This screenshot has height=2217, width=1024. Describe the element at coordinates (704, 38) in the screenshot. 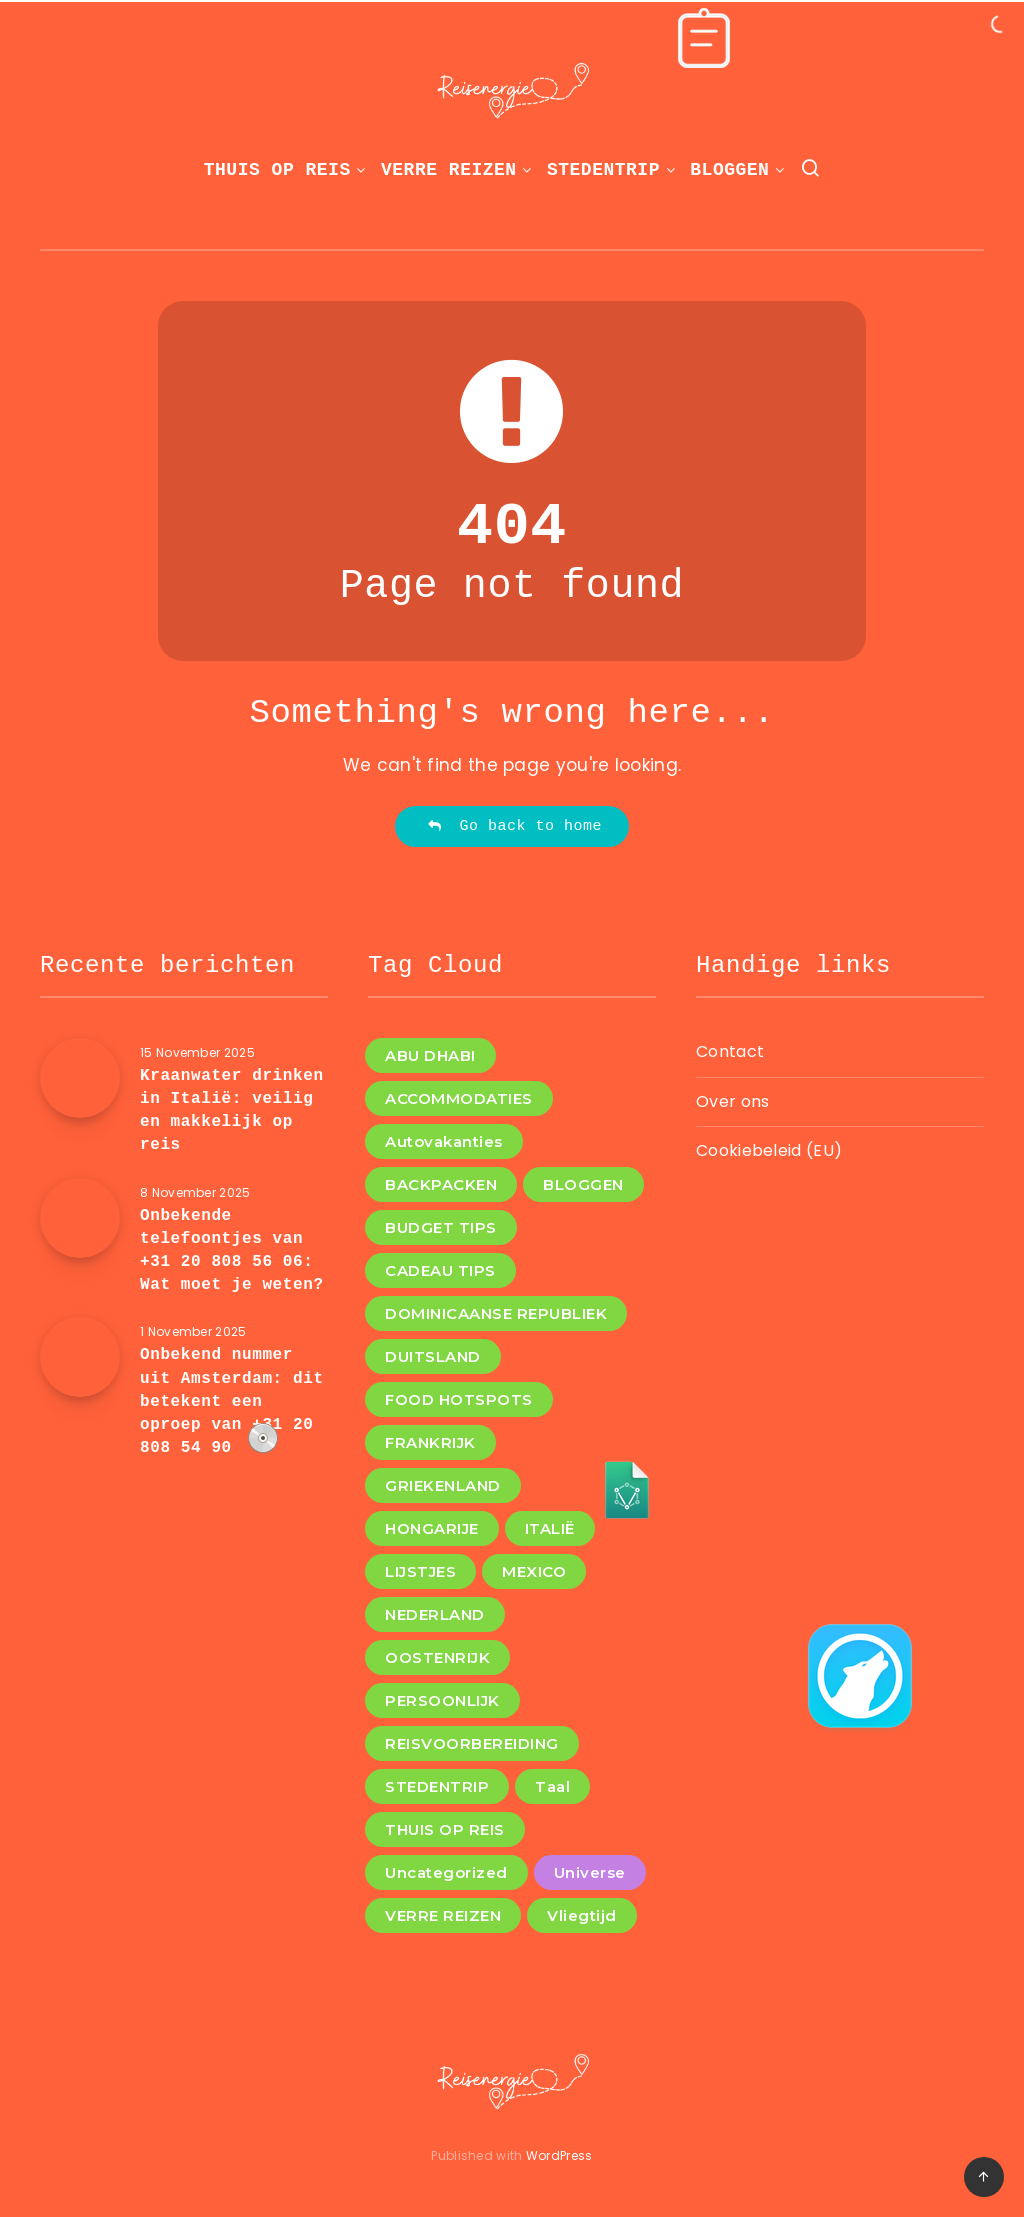

I see `access clipboard history` at that location.